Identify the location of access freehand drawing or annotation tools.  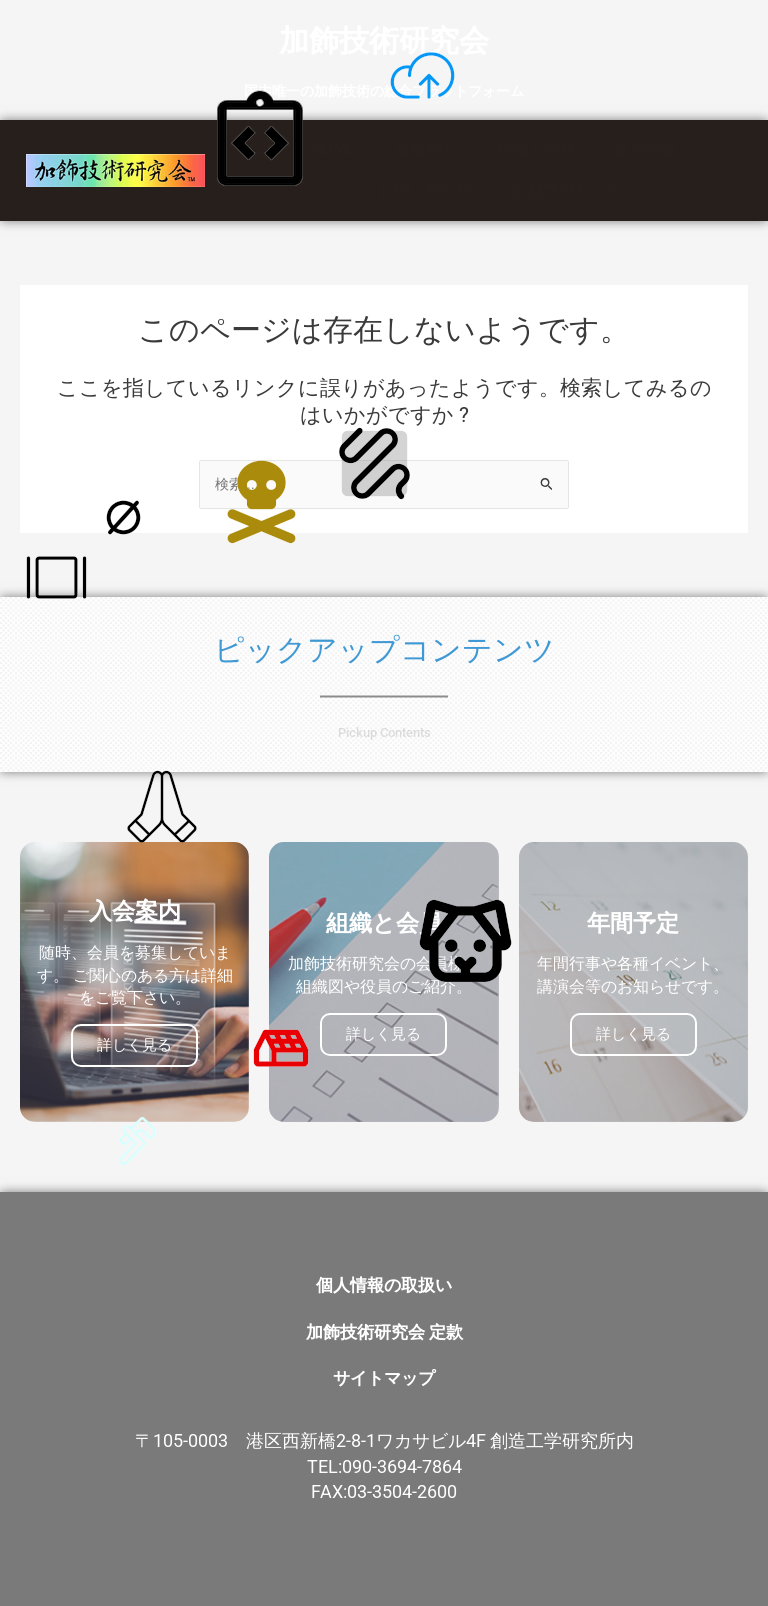
(374, 463).